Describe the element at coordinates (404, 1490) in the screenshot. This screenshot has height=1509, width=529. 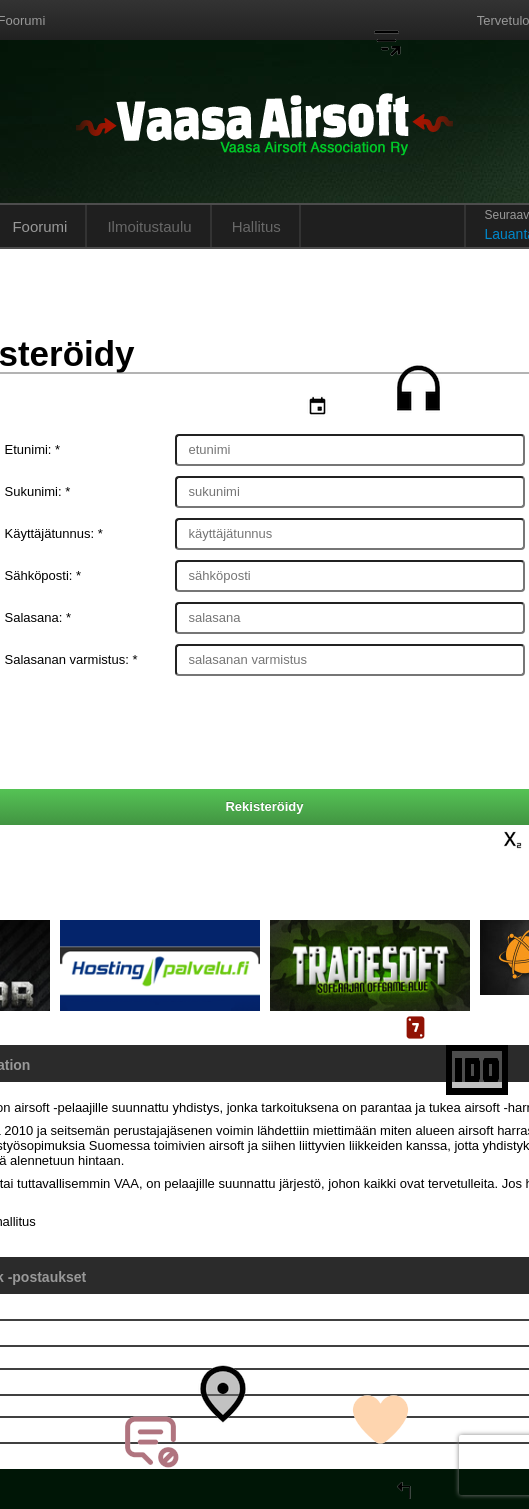
I see `undo or go back to previous action` at that location.